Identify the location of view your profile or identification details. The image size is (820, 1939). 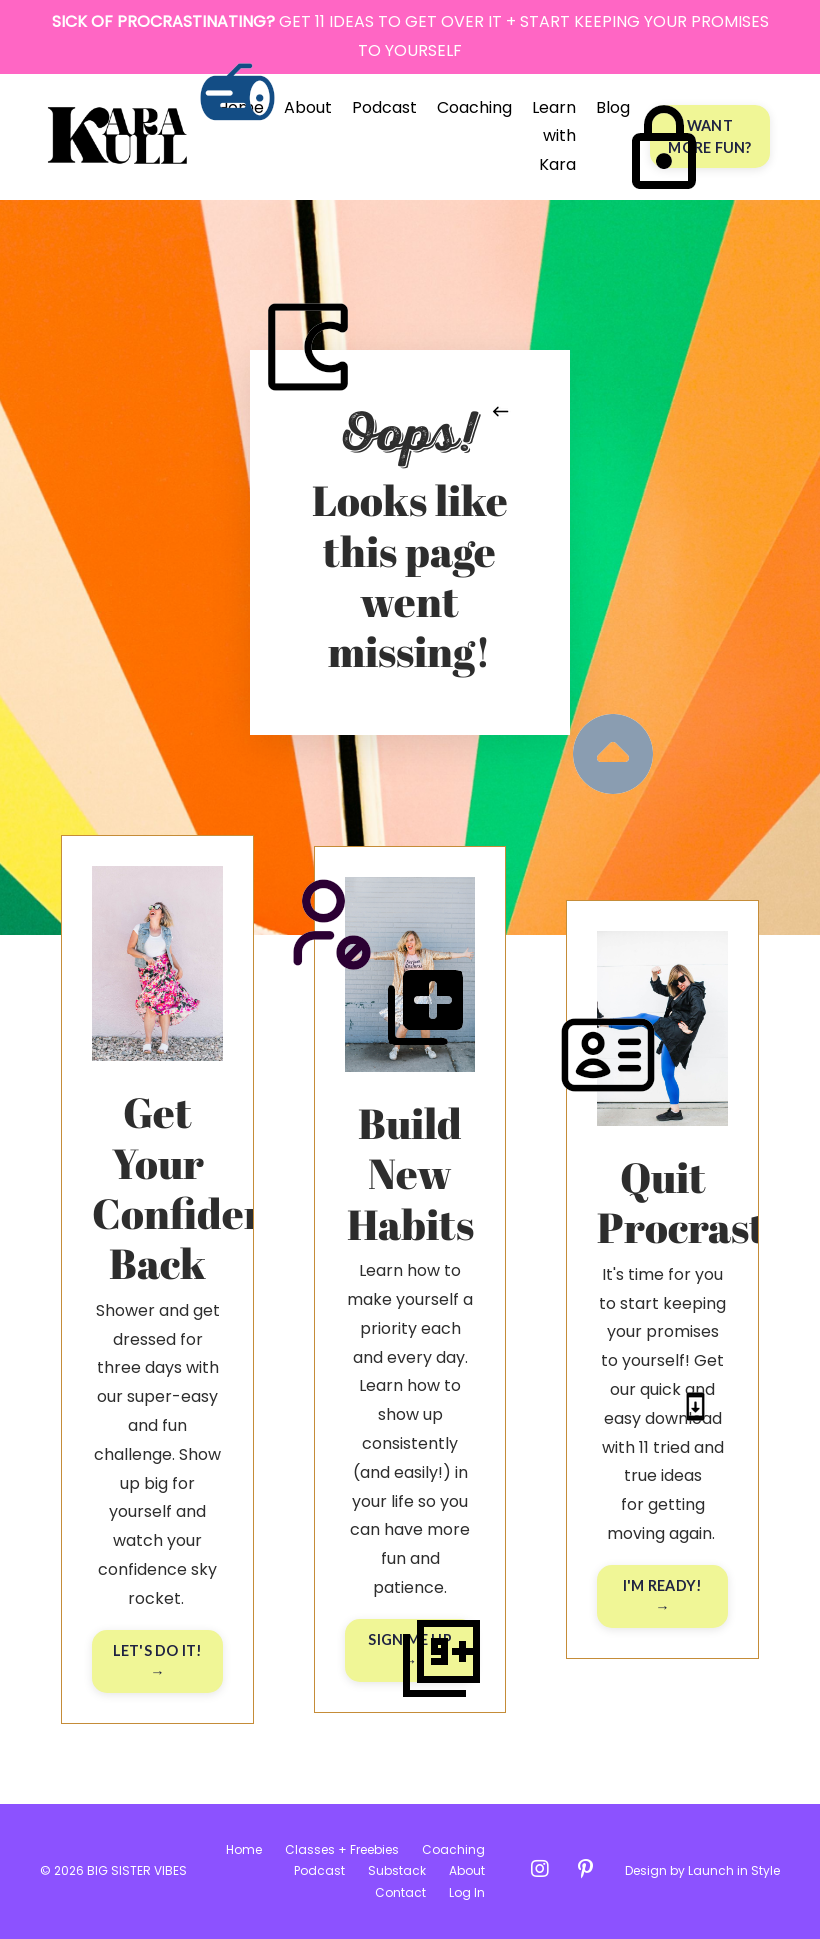
(608, 1055).